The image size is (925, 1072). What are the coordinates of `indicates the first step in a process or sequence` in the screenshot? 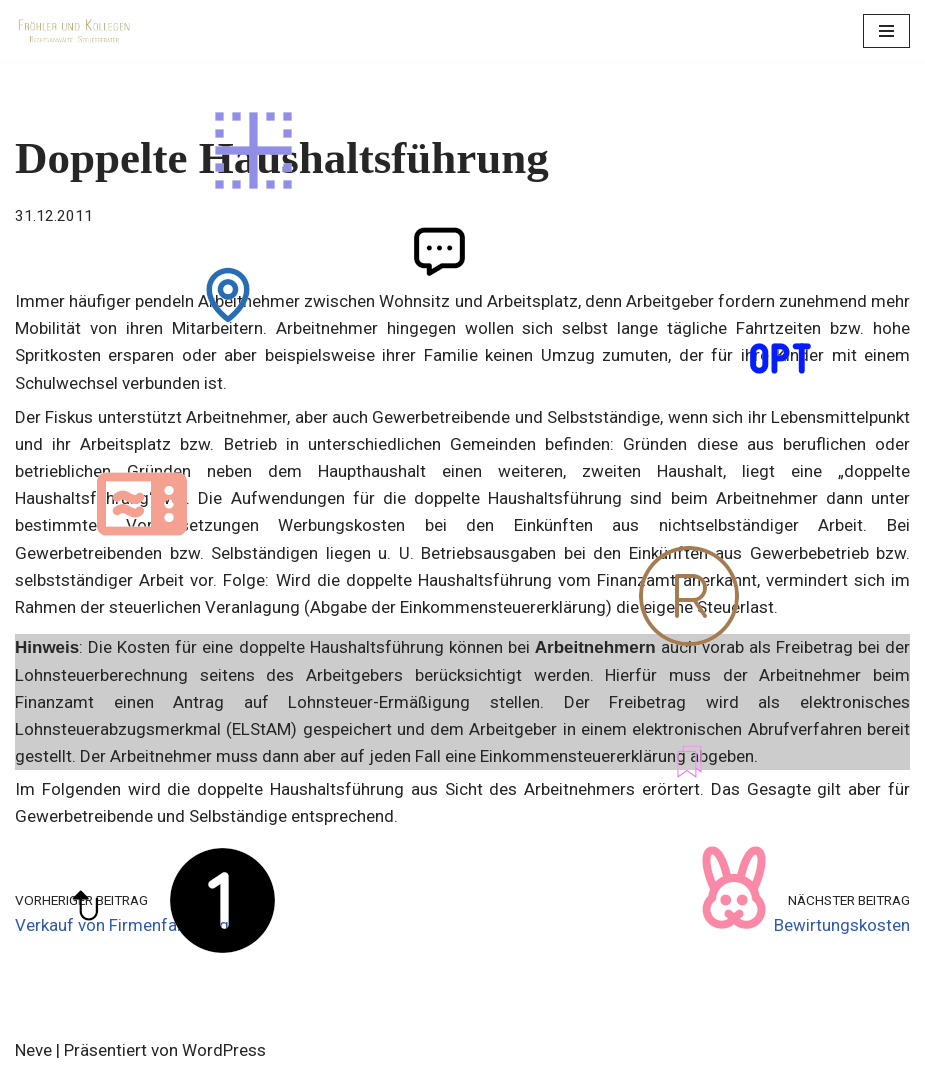 It's located at (222, 900).